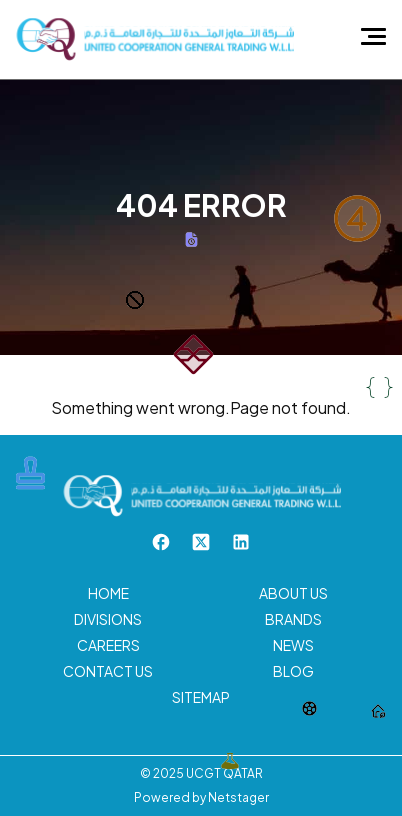  Describe the element at coordinates (309, 708) in the screenshot. I see `access sports or soccer-related content` at that location.